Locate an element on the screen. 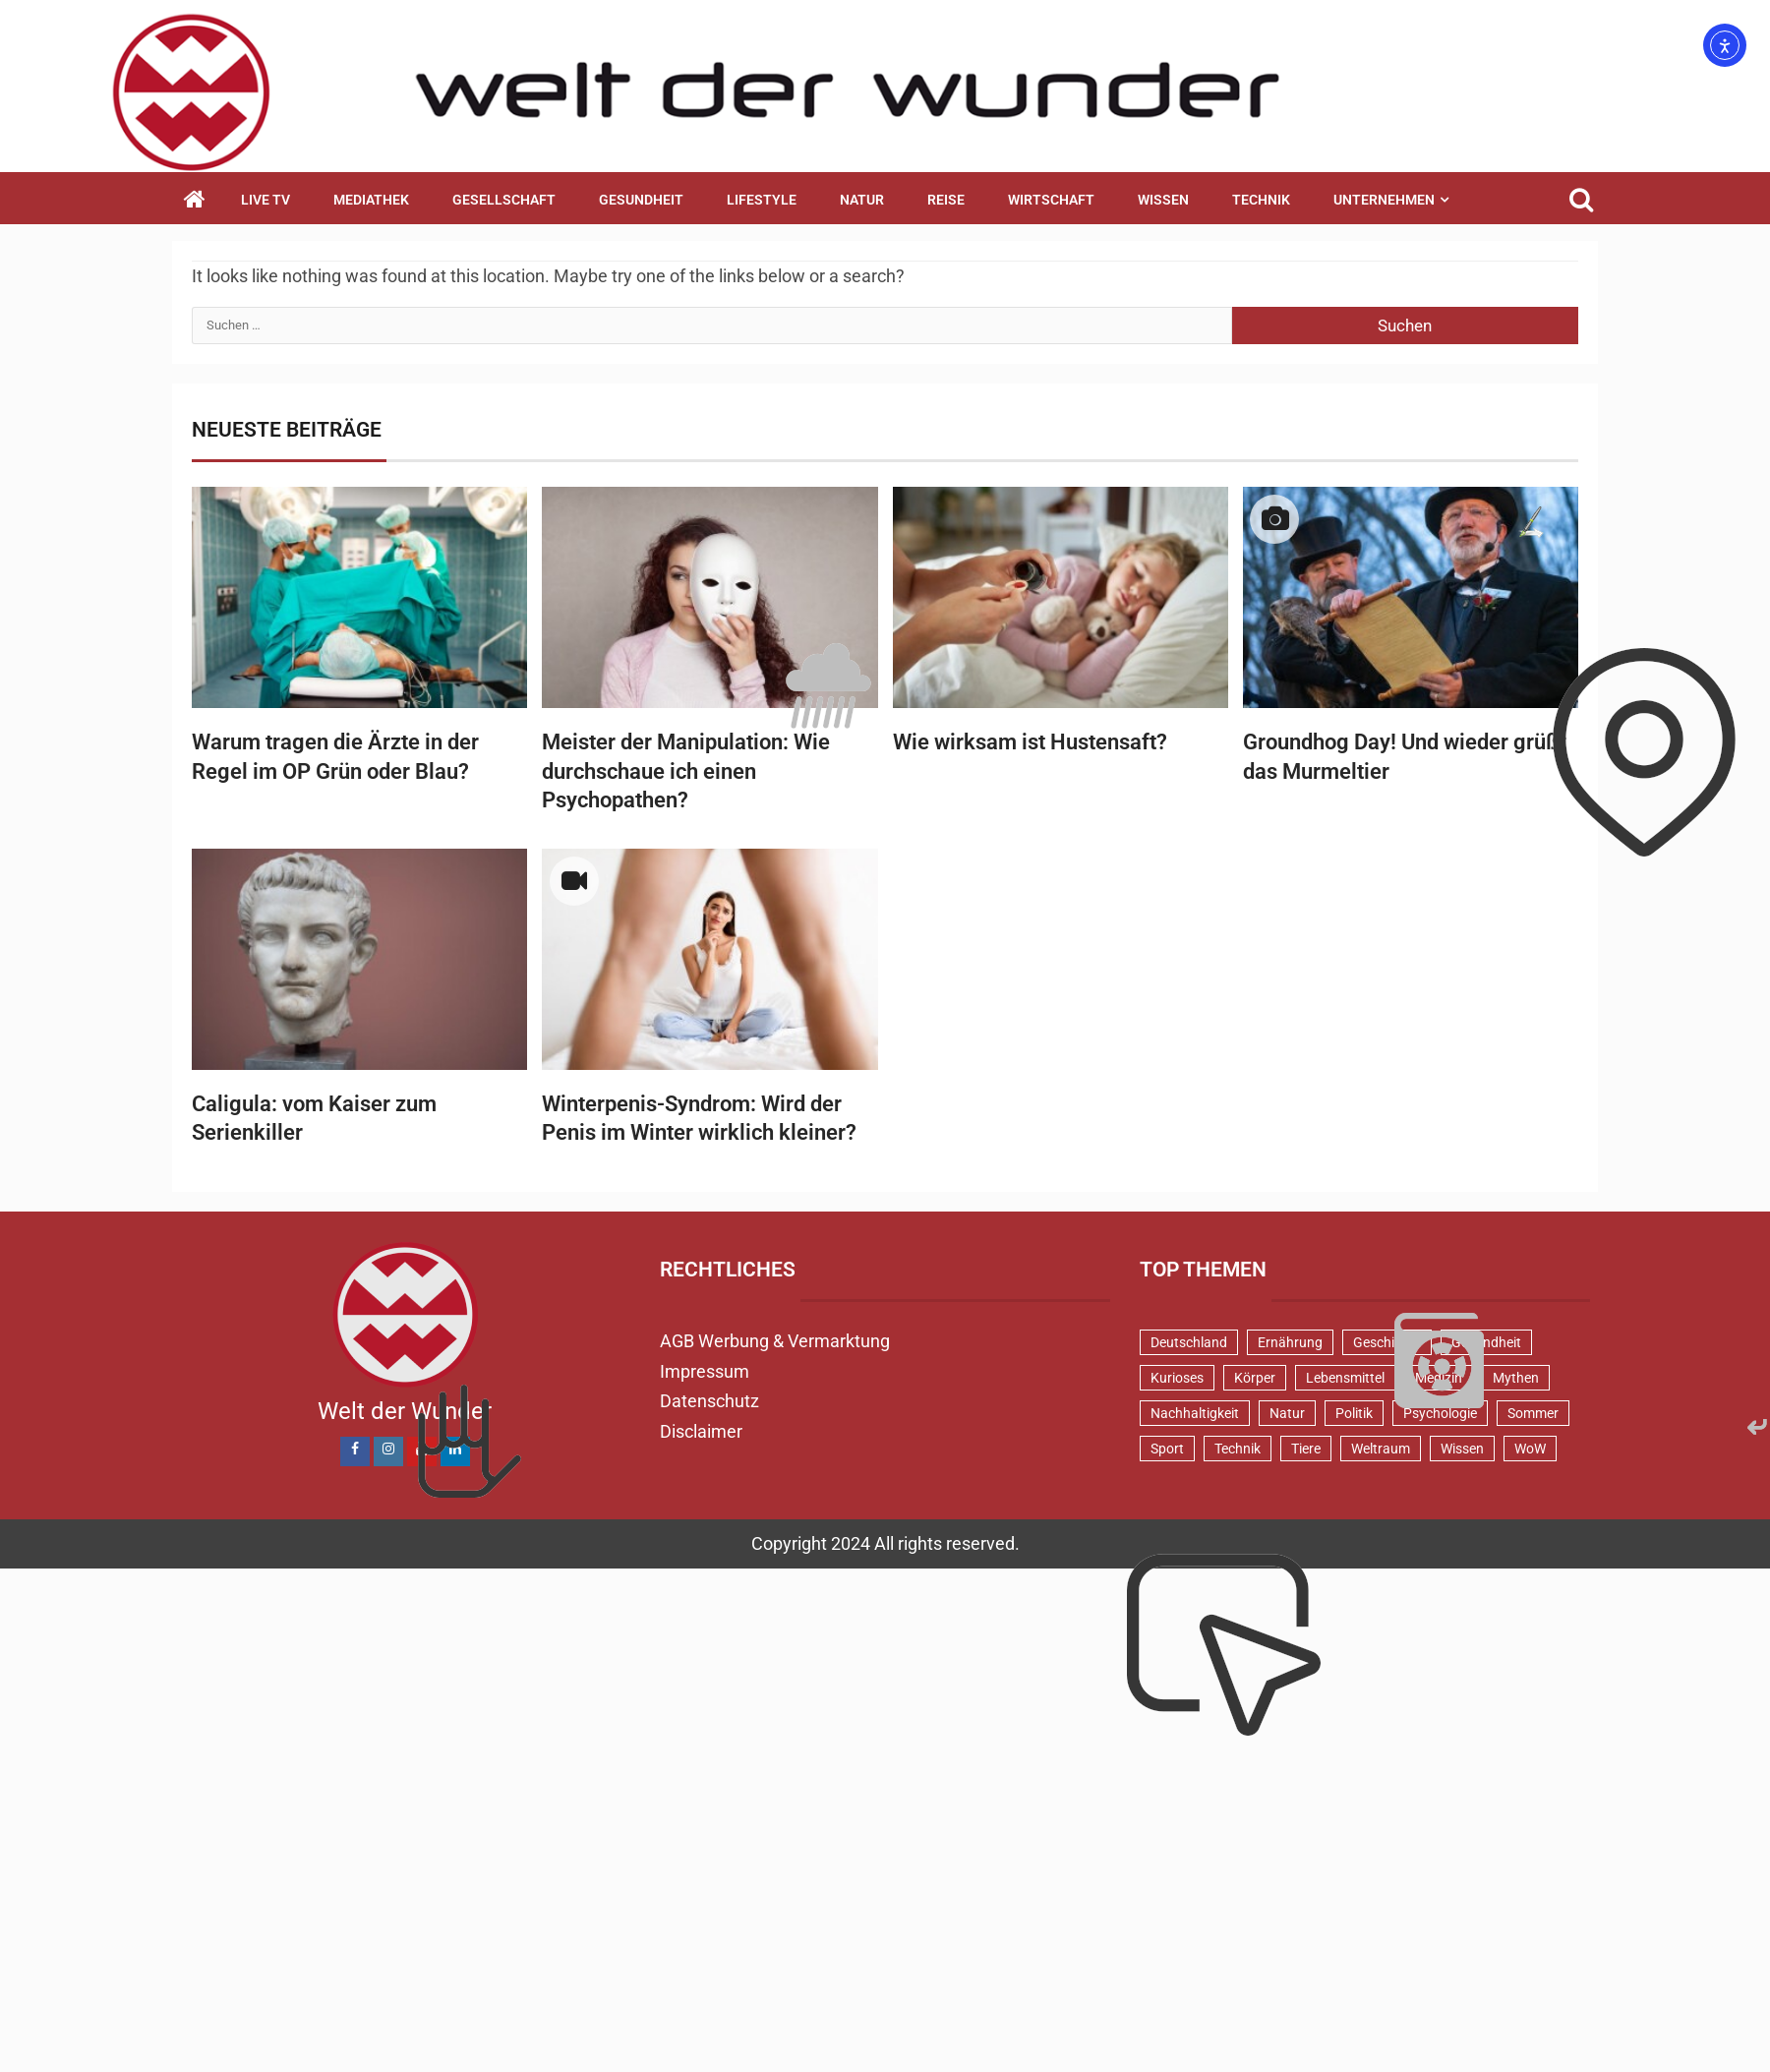  access pointer and cursor accessibility settings is located at coordinates (1223, 1638).